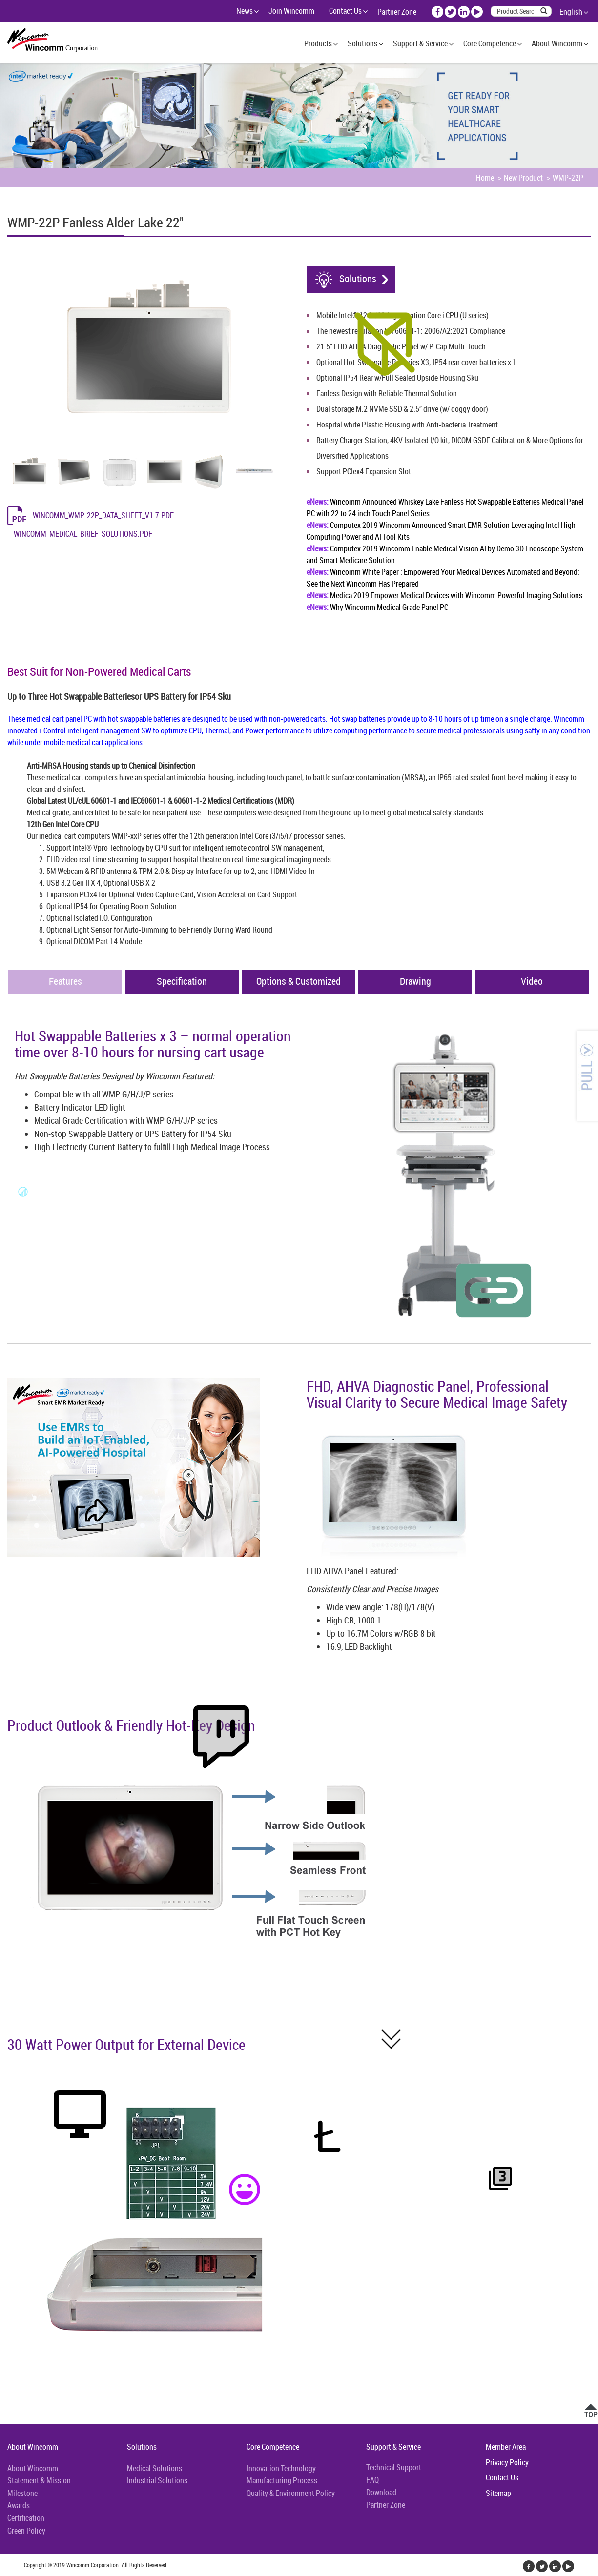 The height and width of the screenshot is (2576, 598). I want to click on adjust display contrast settings, so click(23, 1192).